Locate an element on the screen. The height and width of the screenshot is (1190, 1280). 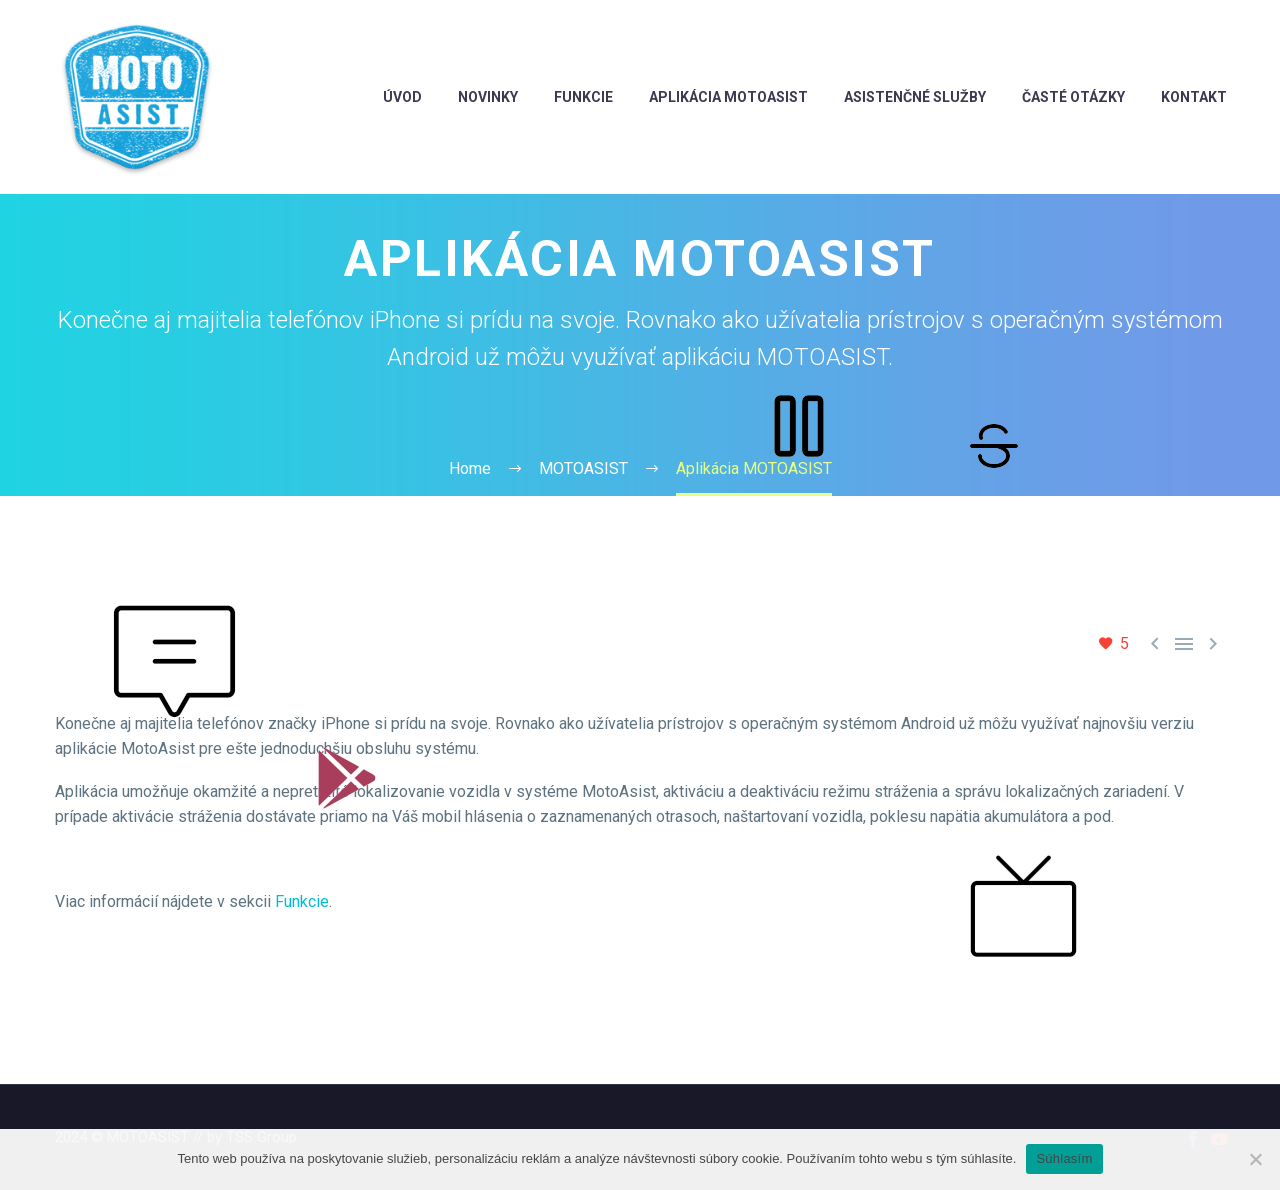
access tv or video streaming content is located at coordinates (1023, 912).